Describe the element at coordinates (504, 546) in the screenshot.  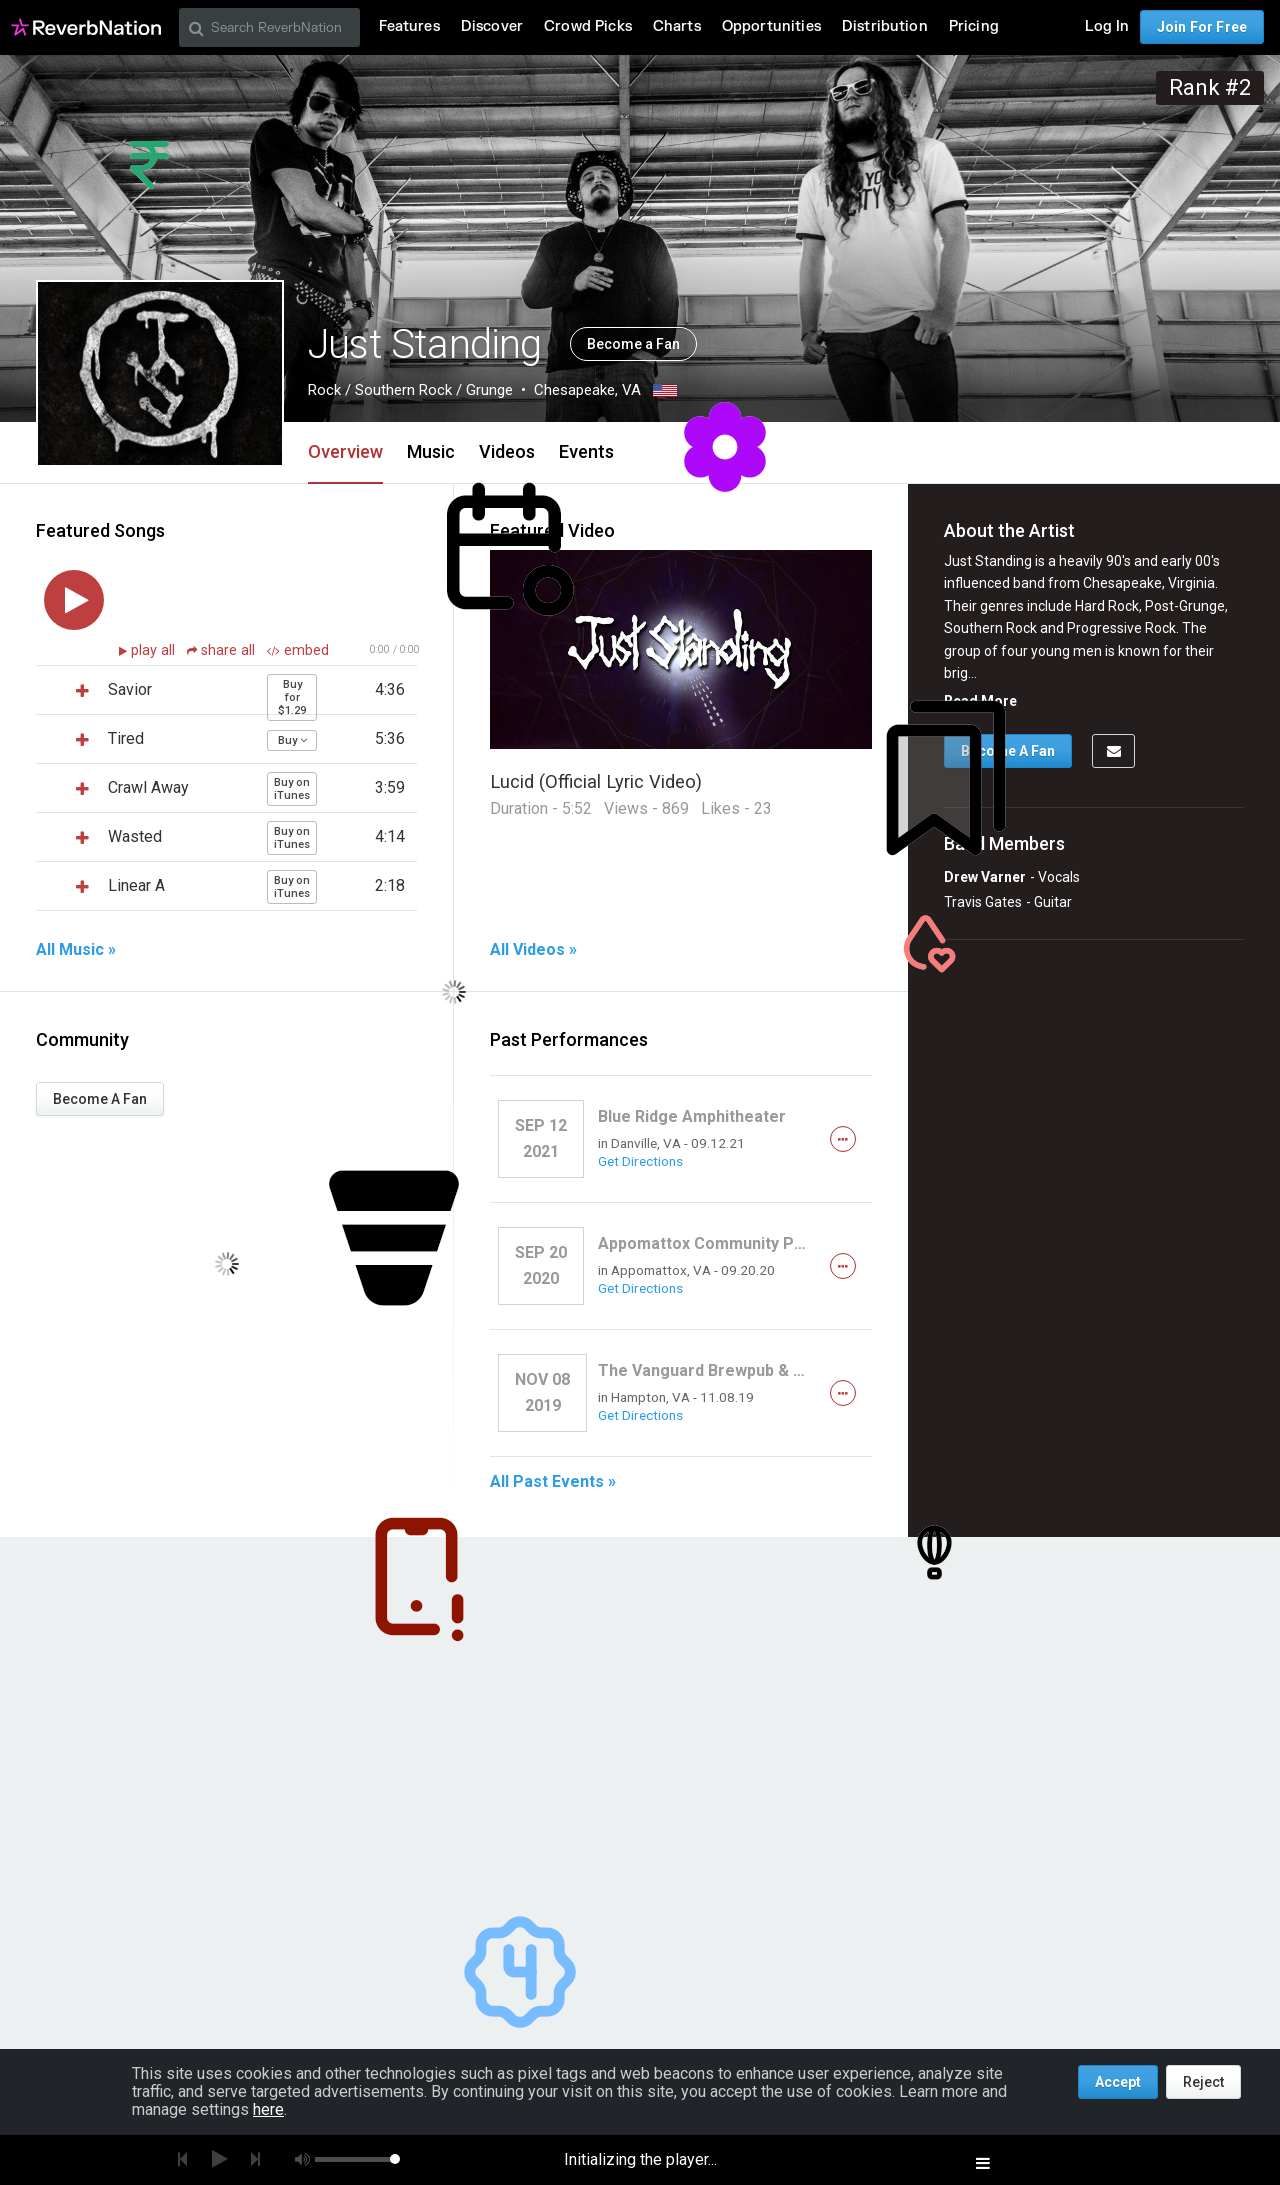
I see `calendar event with notification or reminder` at that location.